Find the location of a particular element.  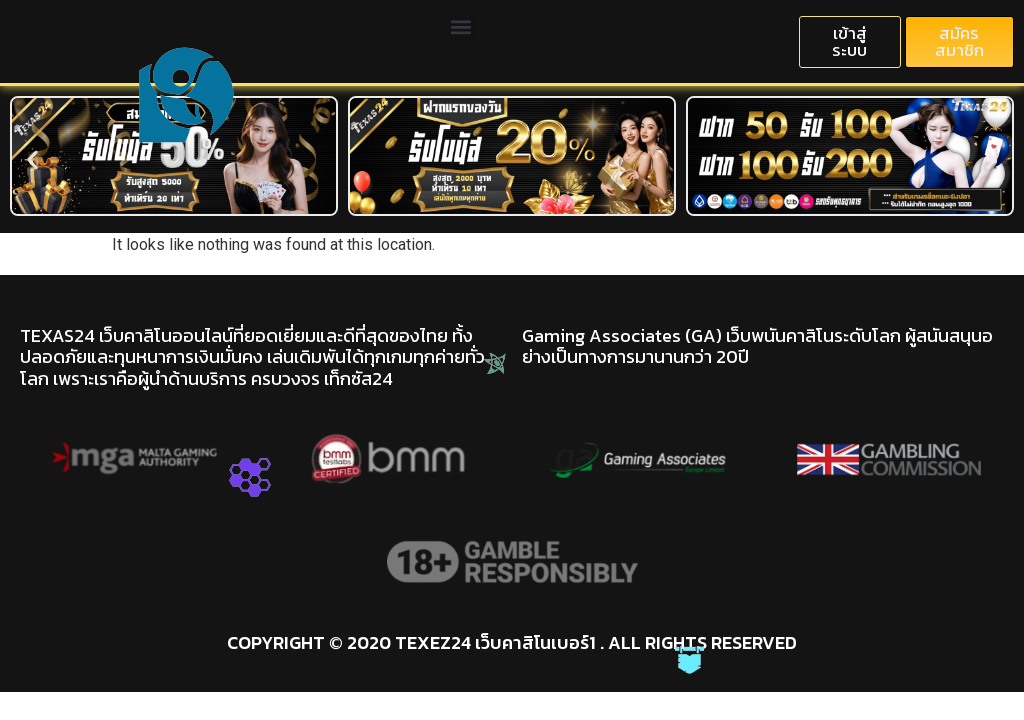

select parrot as your avatar or character is located at coordinates (186, 95).